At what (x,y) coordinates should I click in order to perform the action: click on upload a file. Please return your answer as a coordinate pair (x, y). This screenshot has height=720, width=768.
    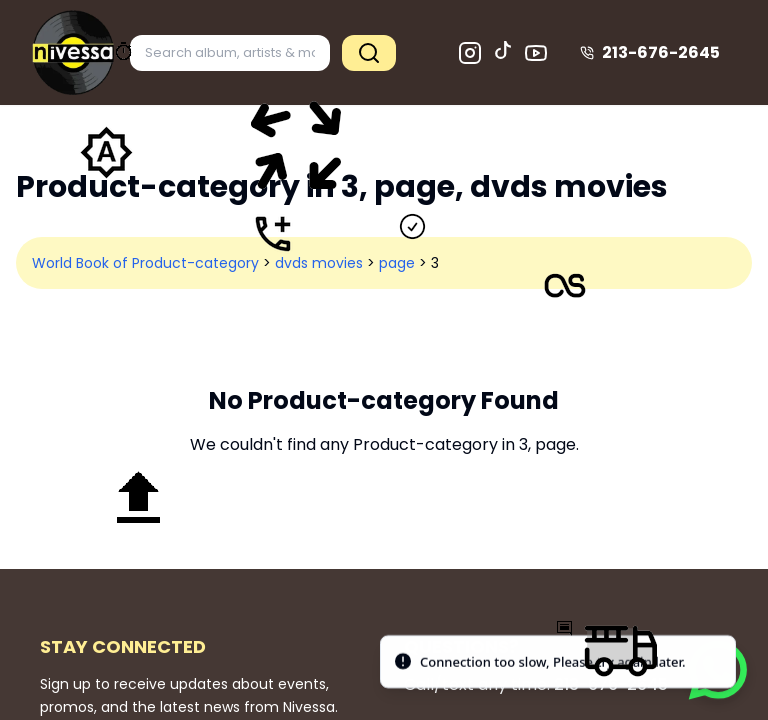
    Looking at the image, I should click on (138, 498).